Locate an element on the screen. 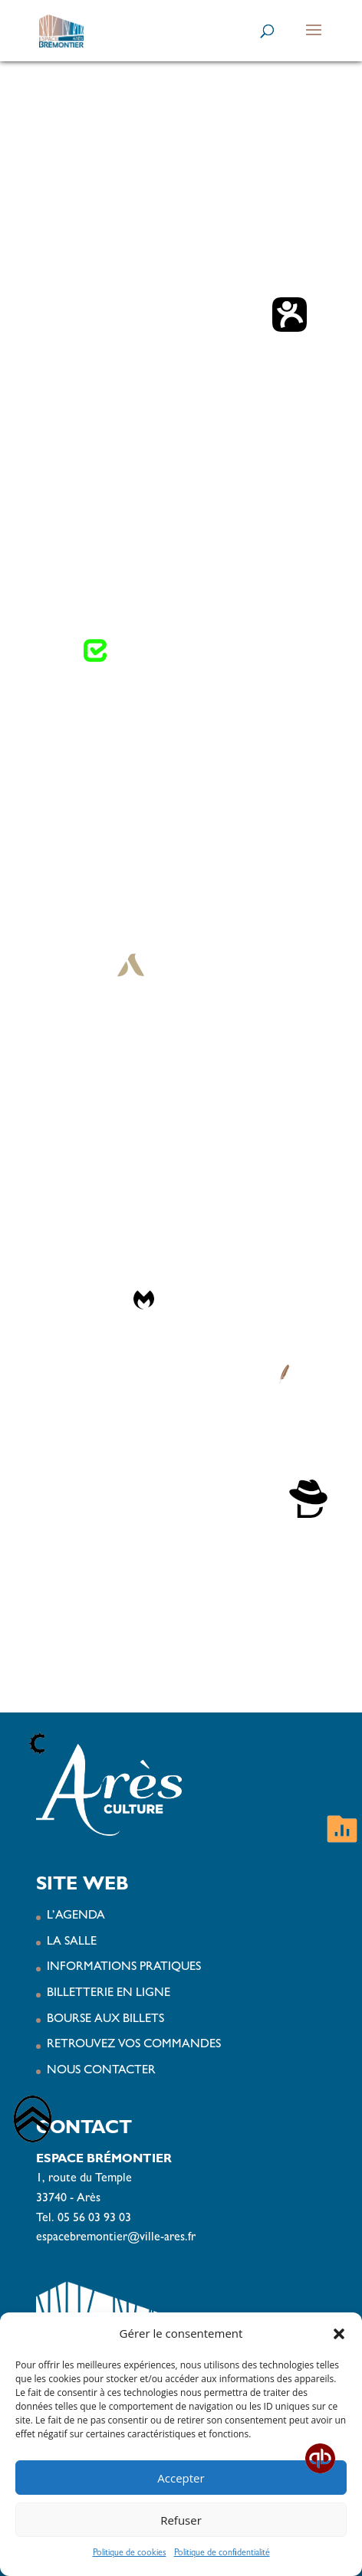 The image size is (362, 2576). checkmarx company logo is located at coordinates (95, 651).